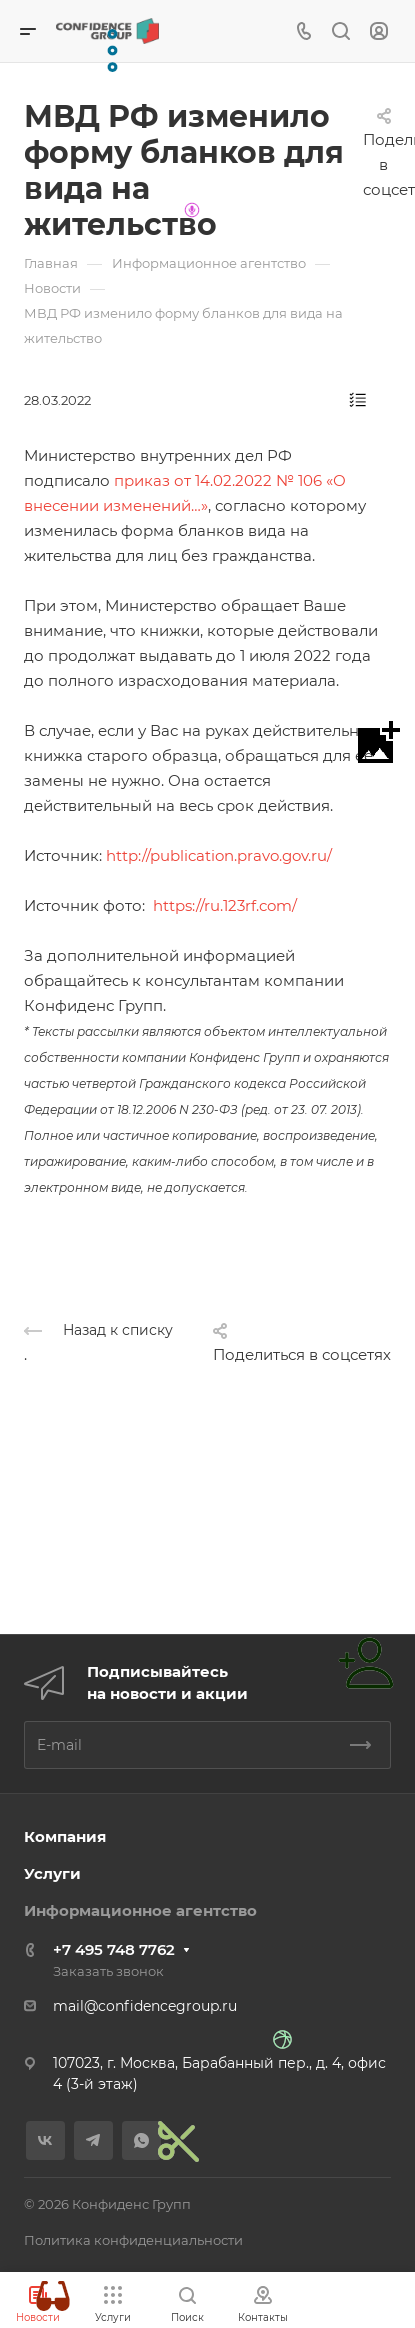 This screenshot has width=415, height=2328. What do you see at coordinates (53, 2296) in the screenshot?
I see `enable reading mode` at bounding box center [53, 2296].